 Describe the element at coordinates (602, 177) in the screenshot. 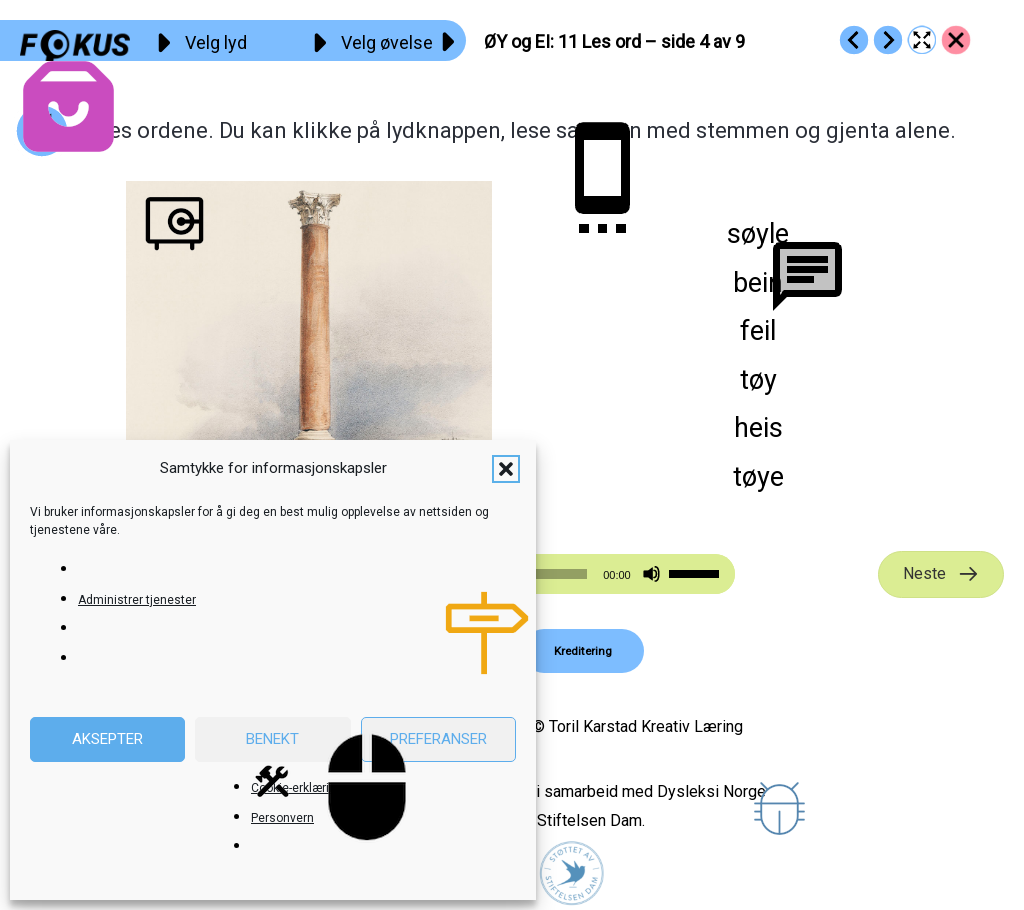

I see `access mobile device settings` at that location.